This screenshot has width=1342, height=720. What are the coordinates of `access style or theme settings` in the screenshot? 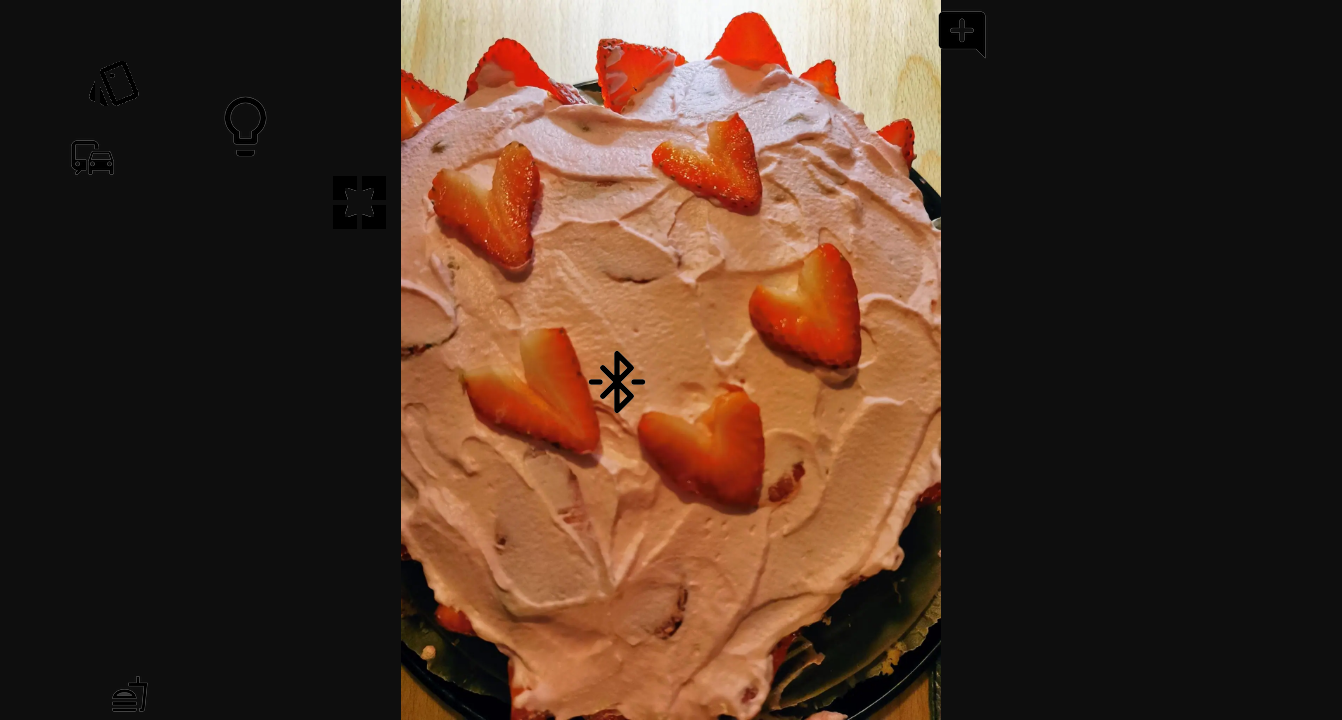 It's located at (114, 82).